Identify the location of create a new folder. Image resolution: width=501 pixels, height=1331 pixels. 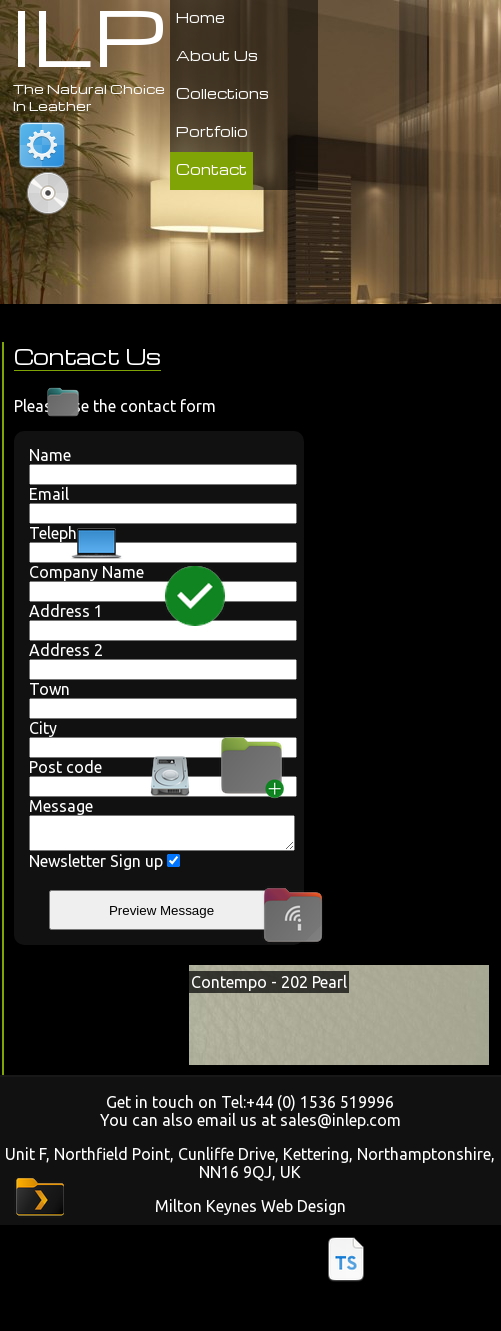
(251, 765).